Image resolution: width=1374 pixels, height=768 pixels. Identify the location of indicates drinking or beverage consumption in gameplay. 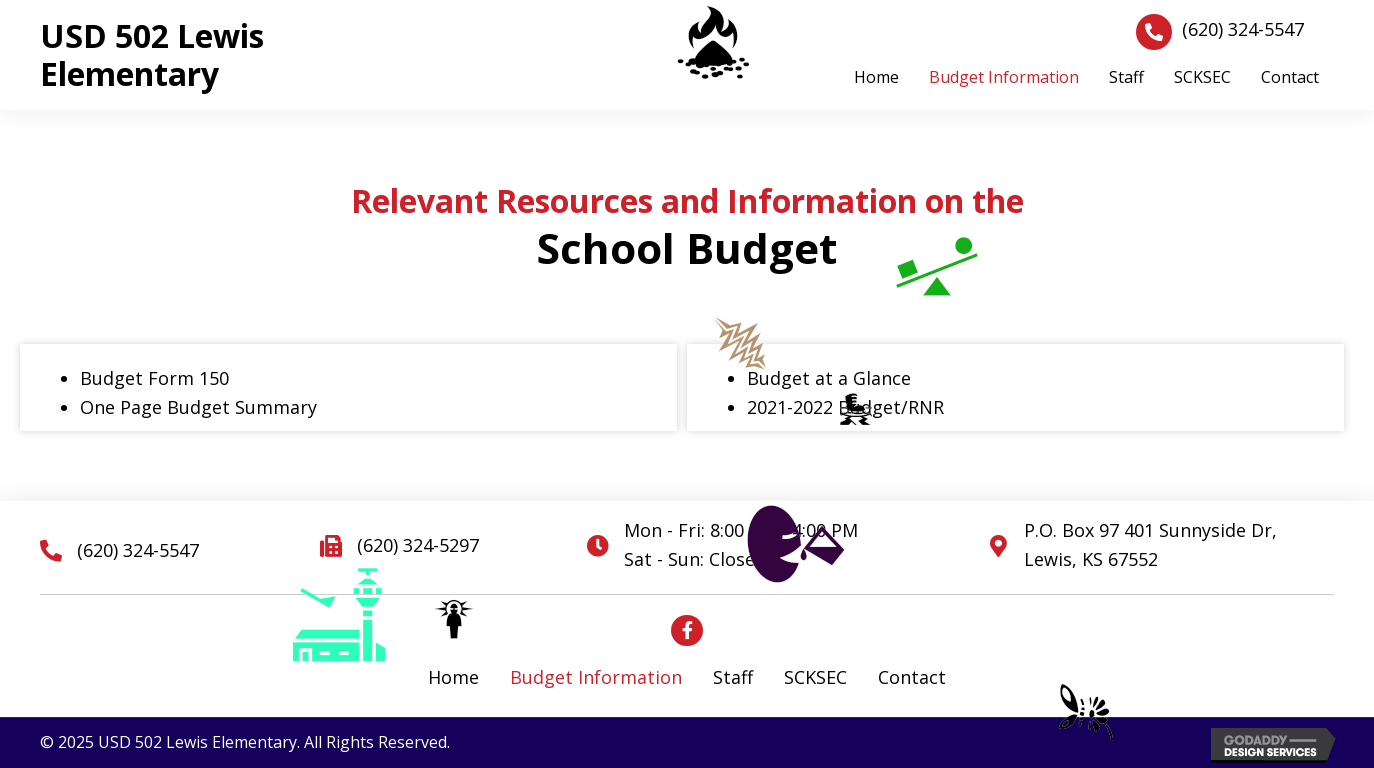
(796, 544).